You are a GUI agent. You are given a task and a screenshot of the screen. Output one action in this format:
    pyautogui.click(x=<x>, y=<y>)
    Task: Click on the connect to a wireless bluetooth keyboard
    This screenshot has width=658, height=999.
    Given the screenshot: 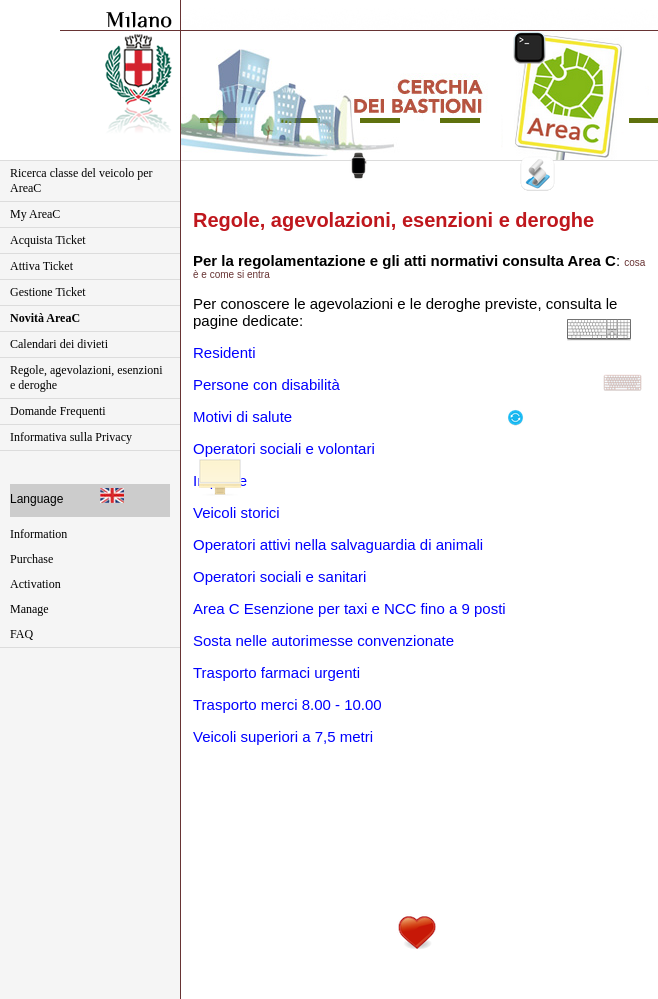 What is the action you would take?
    pyautogui.click(x=622, y=382)
    